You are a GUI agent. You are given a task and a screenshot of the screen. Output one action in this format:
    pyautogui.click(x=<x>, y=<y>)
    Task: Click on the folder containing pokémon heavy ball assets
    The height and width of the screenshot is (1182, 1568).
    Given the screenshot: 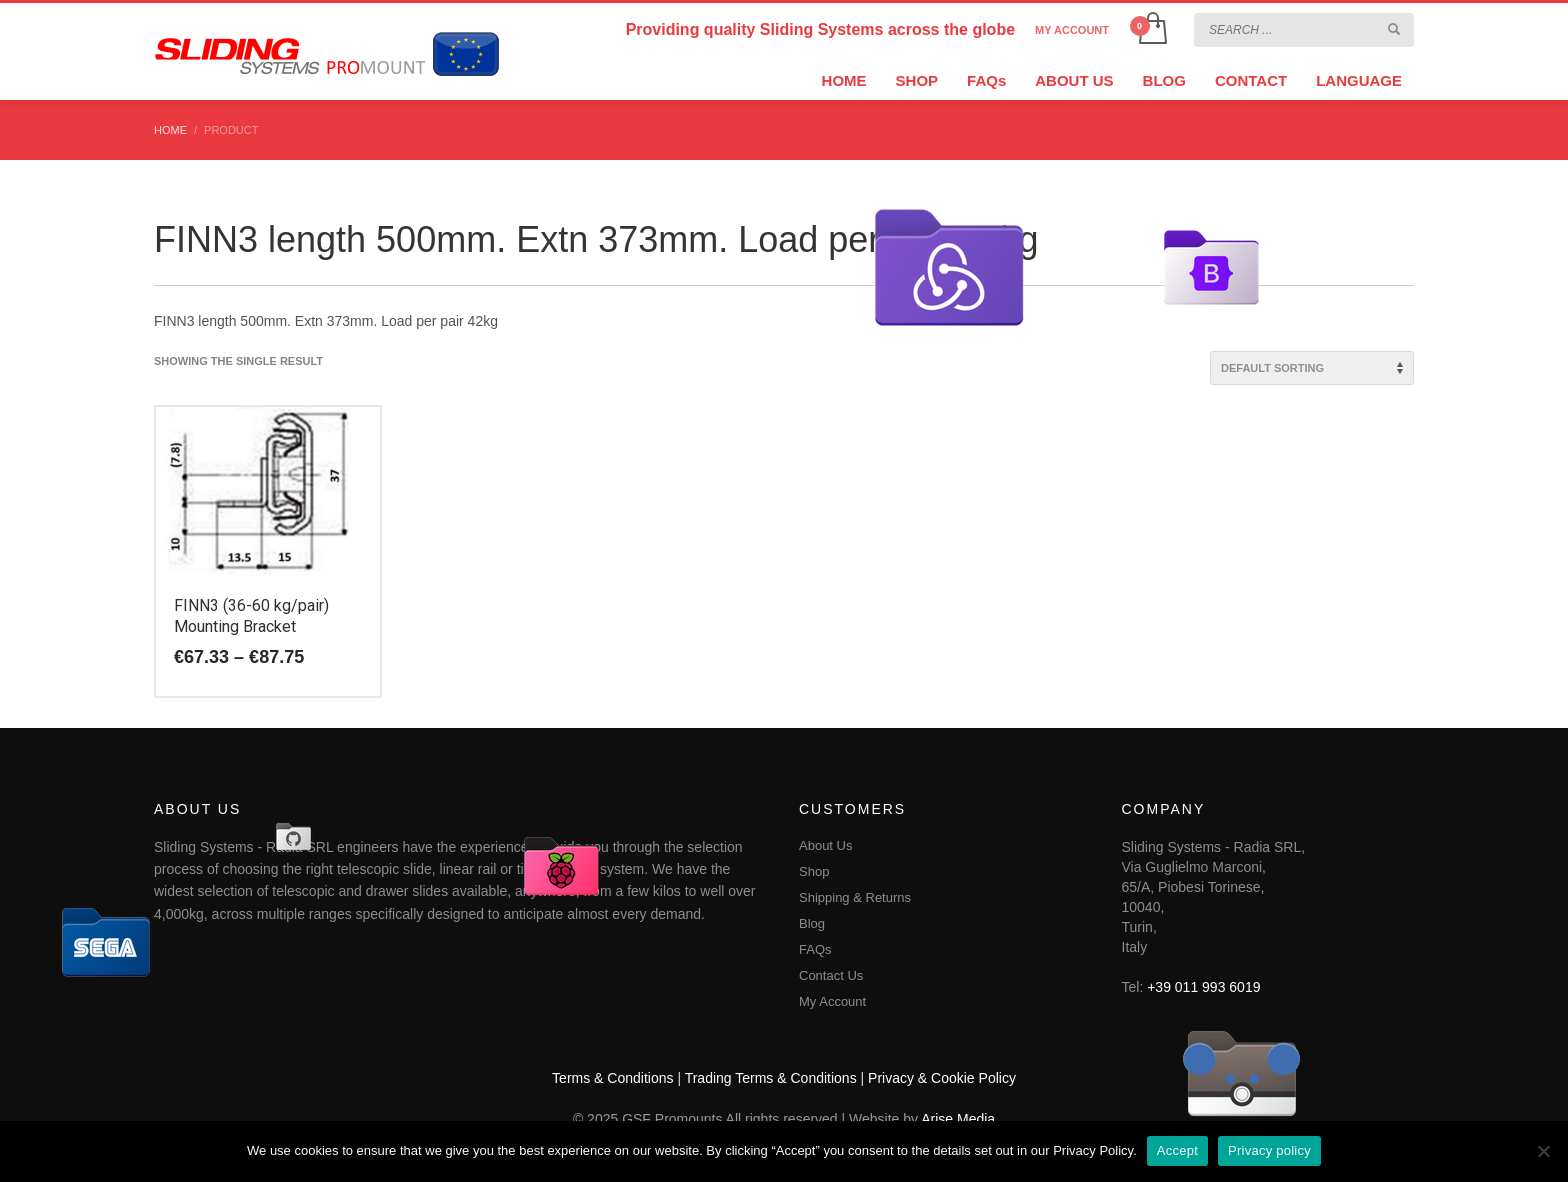 What is the action you would take?
    pyautogui.click(x=1241, y=1076)
    